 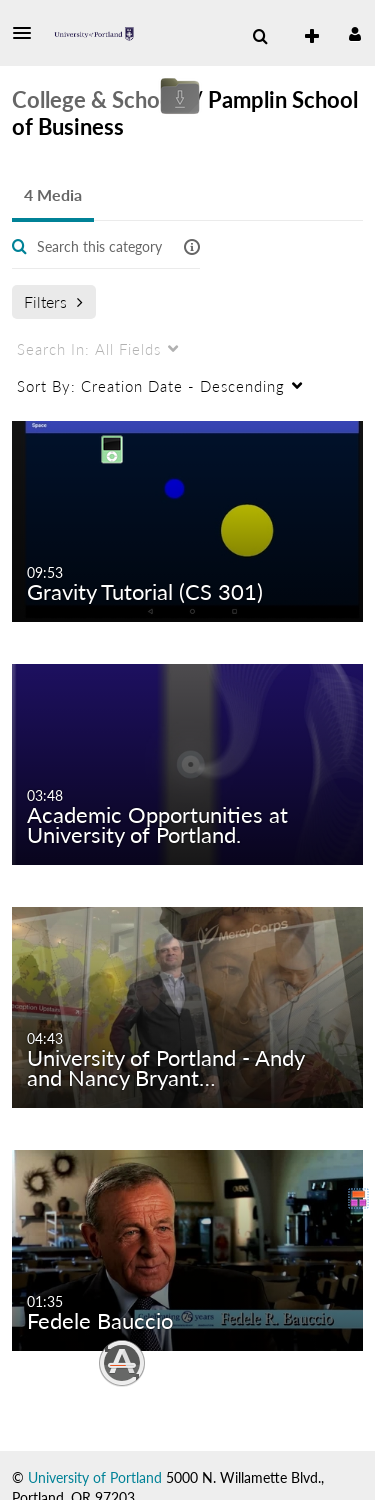 I want to click on open your downloads folder, so click(x=180, y=96).